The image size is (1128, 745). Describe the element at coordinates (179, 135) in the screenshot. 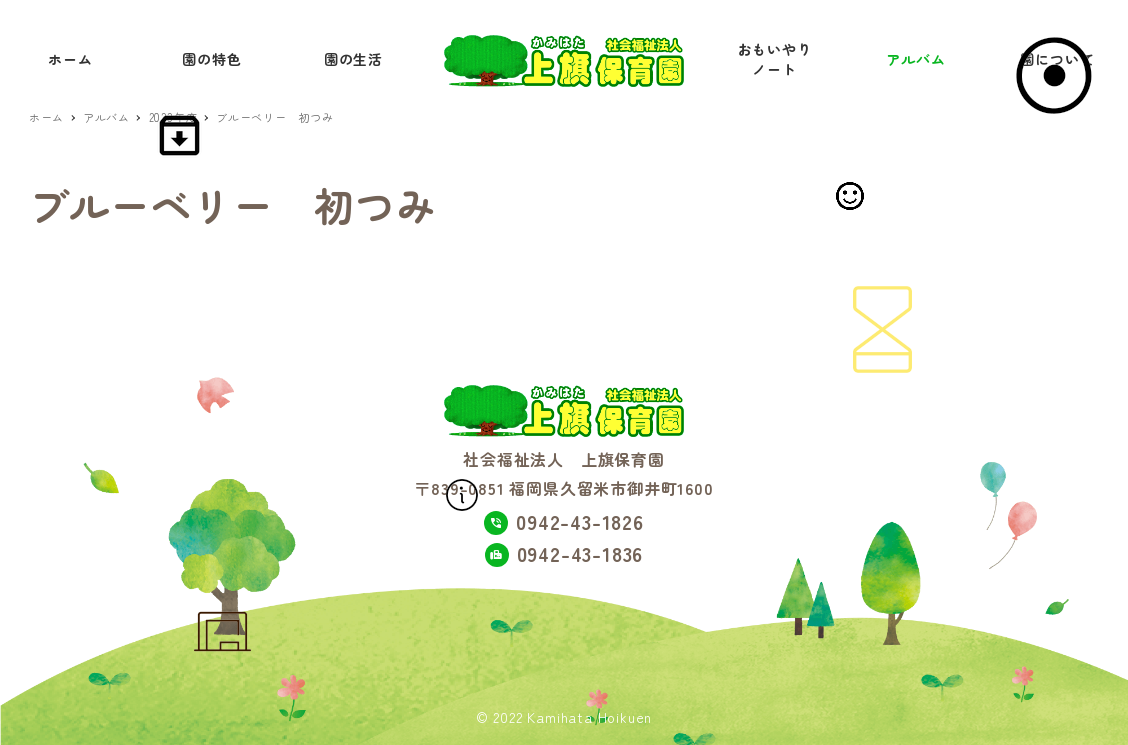

I see `archive this item` at that location.